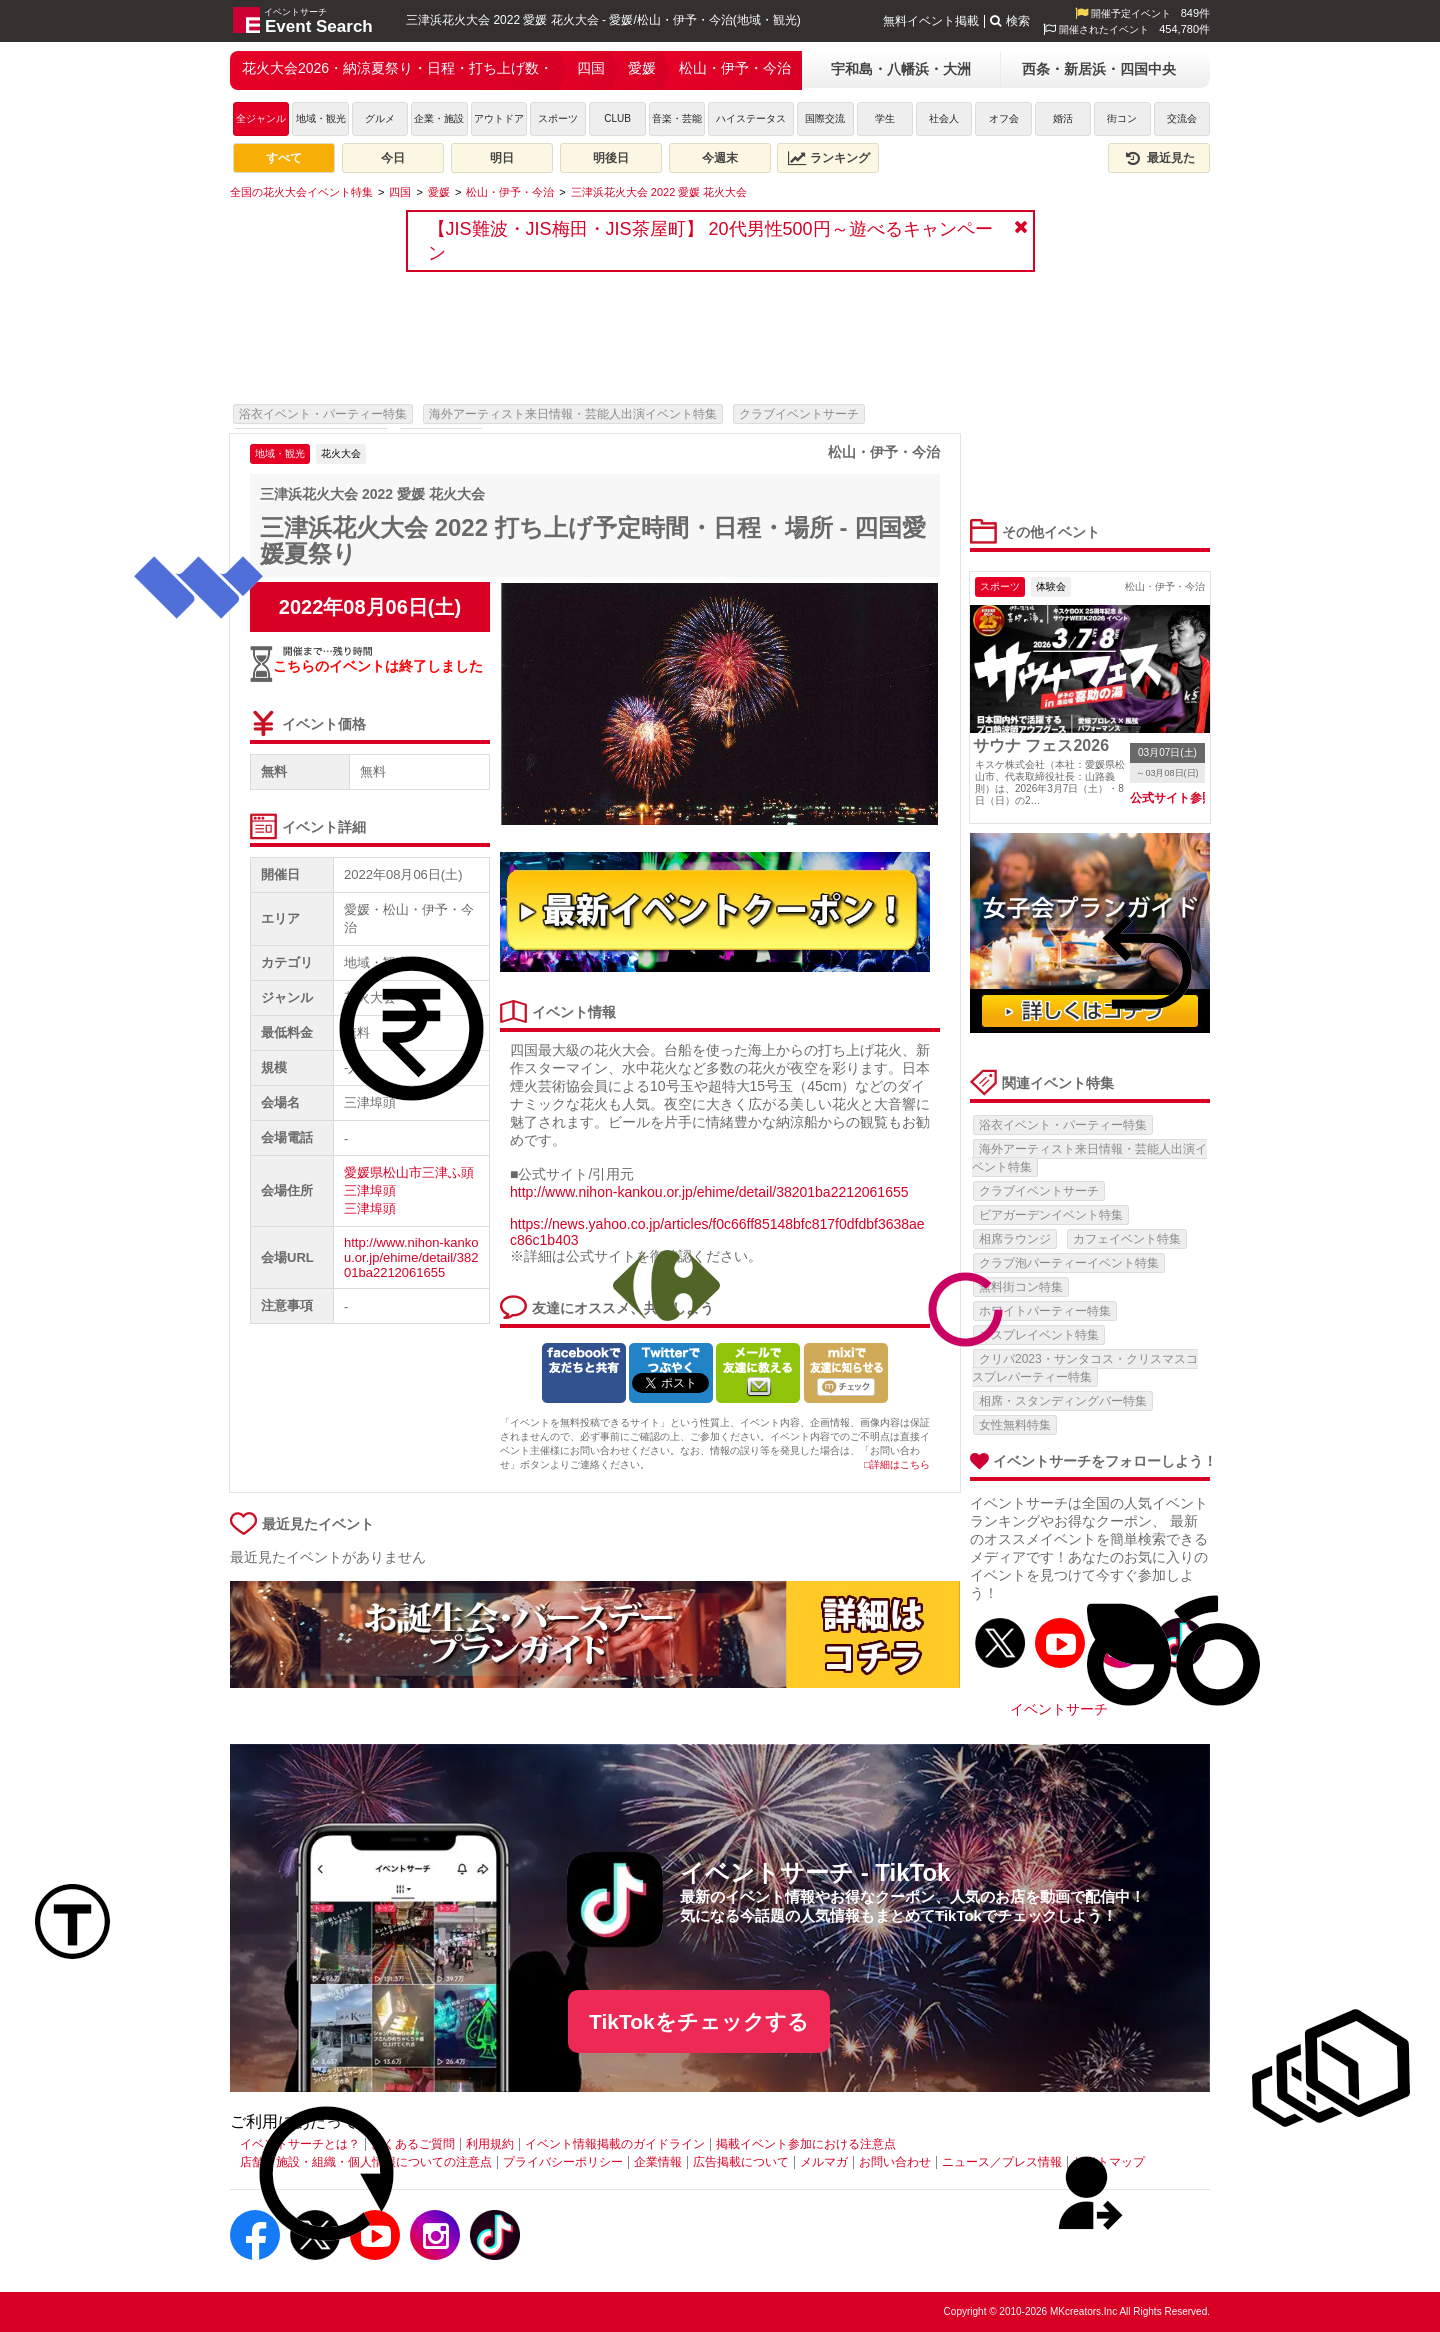  Describe the element at coordinates (1331, 2068) in the screenshot. I see `envoy proxy logo` at that location.